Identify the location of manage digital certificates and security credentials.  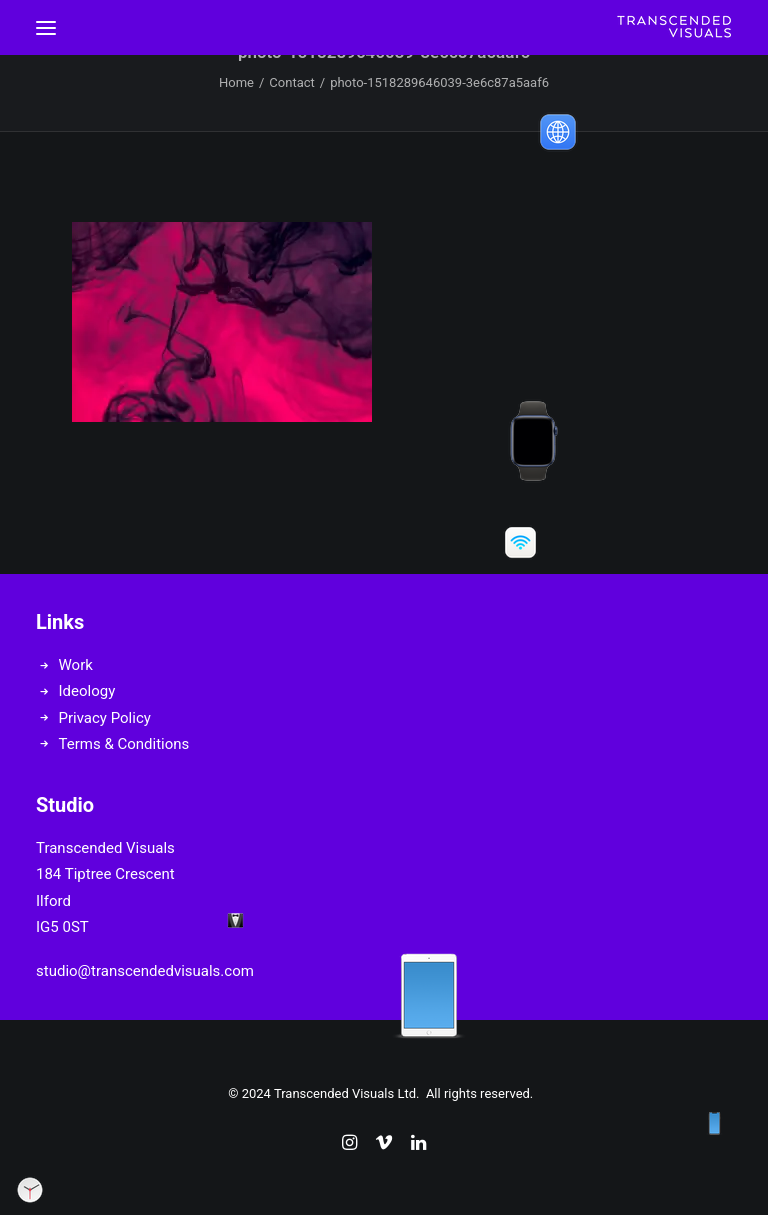
(235, 920).